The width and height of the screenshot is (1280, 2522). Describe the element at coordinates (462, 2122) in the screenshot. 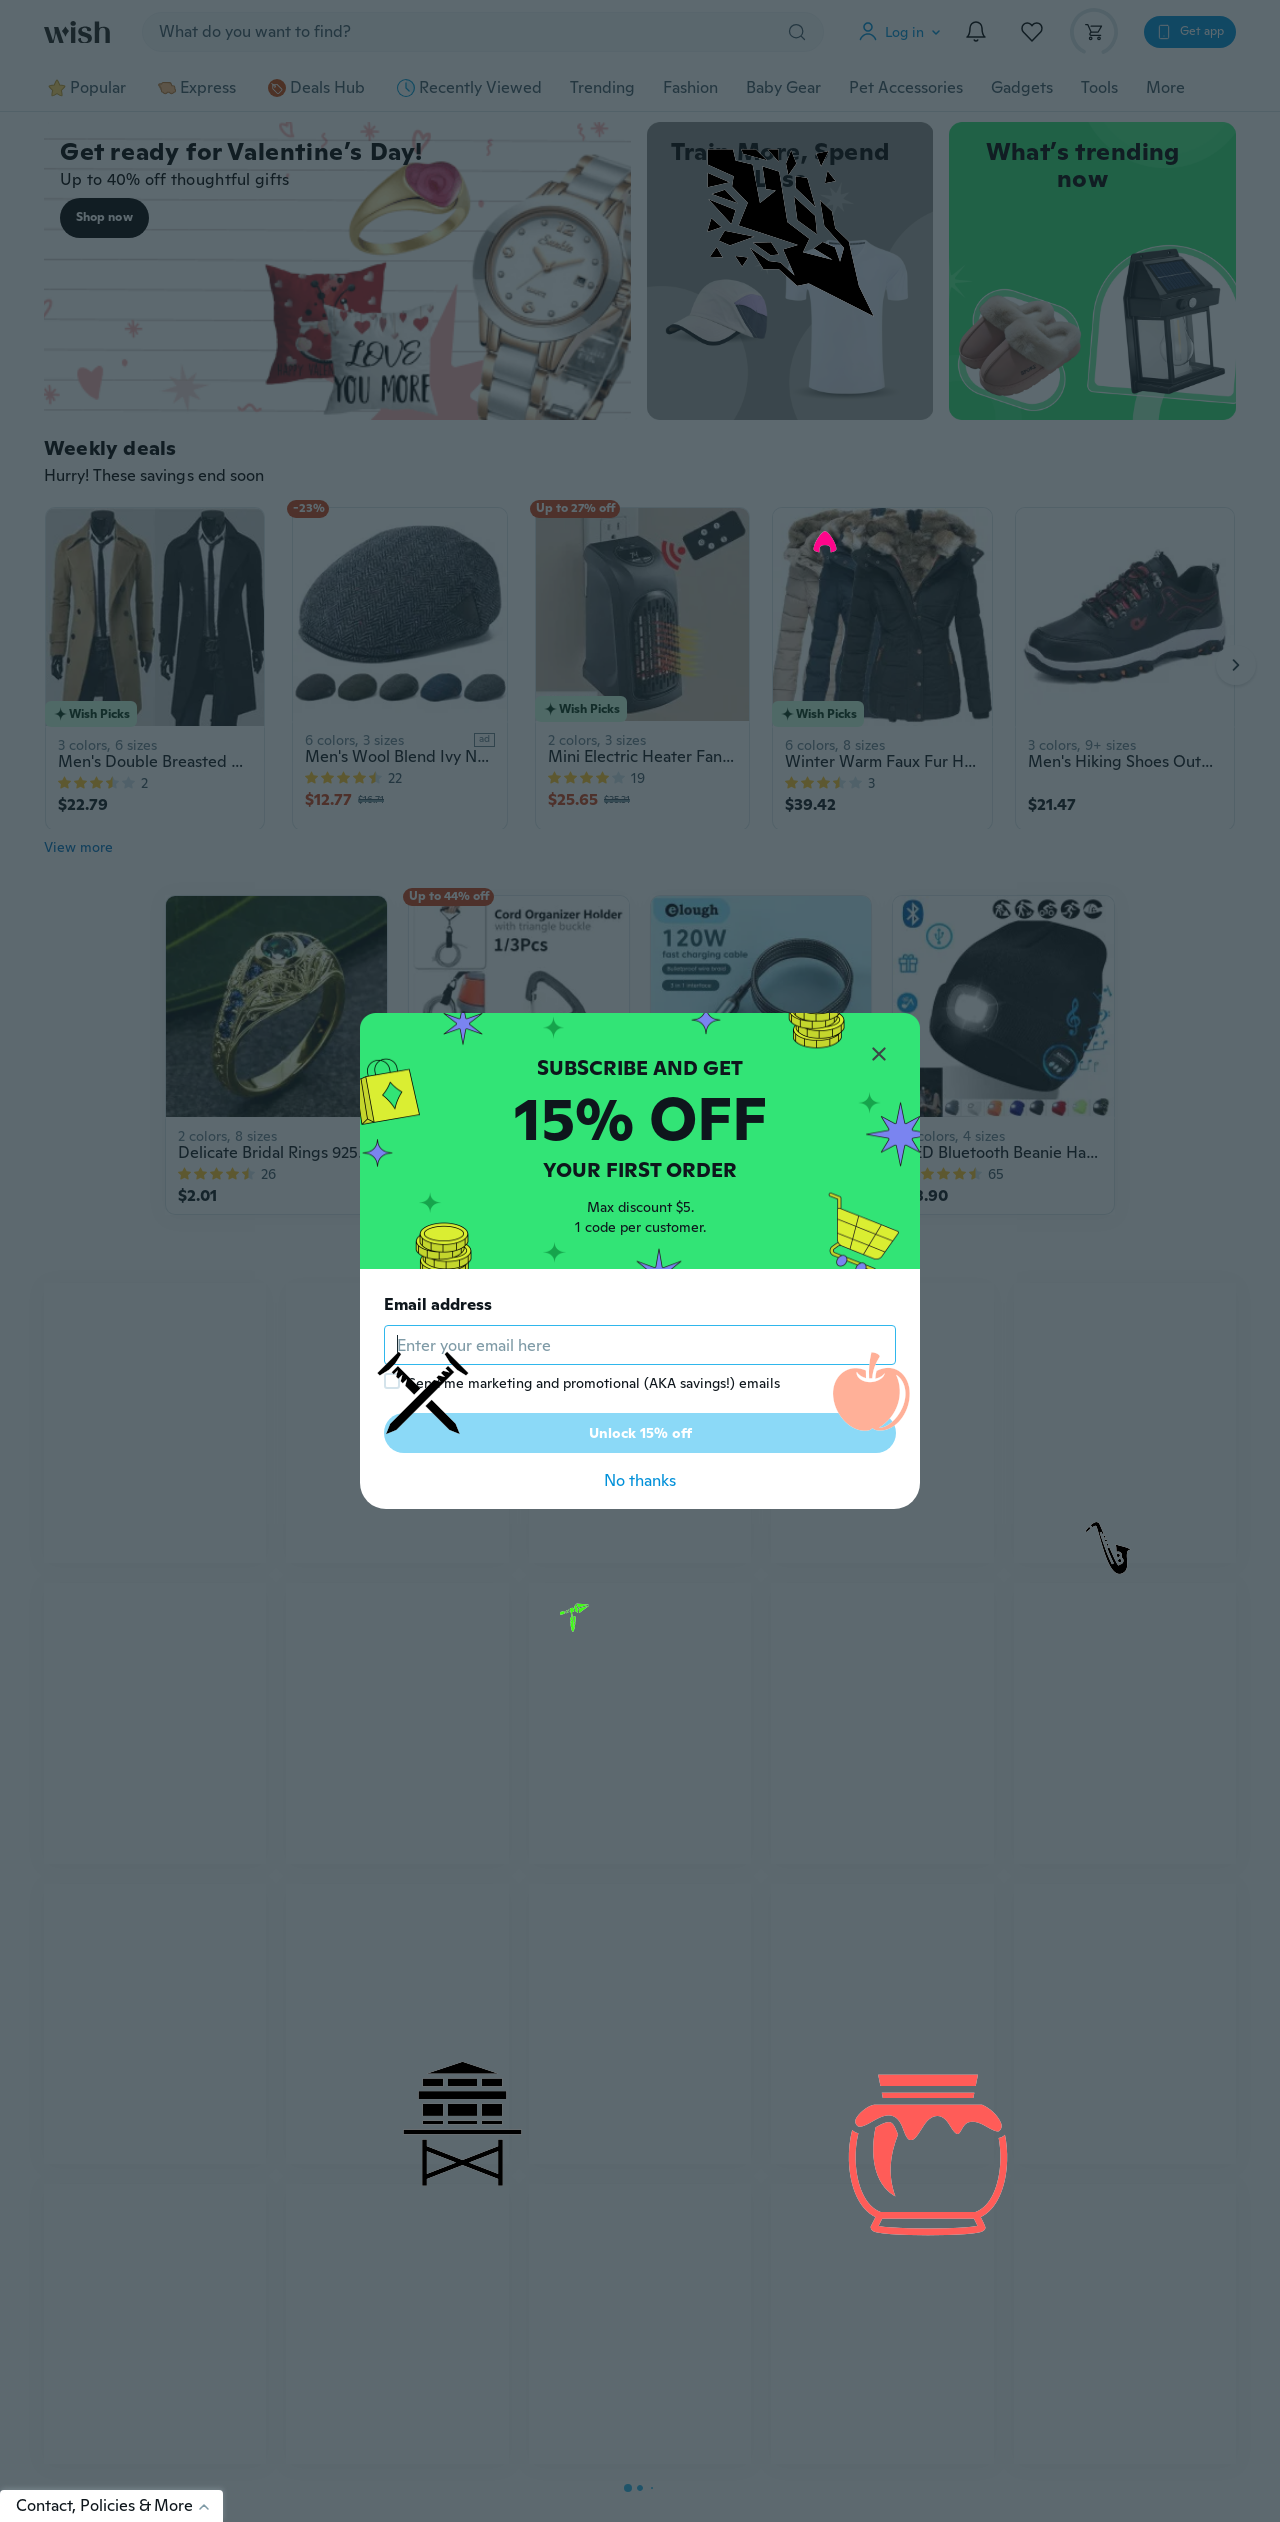

I see `indicates a water tower landmark or structure` at that location.